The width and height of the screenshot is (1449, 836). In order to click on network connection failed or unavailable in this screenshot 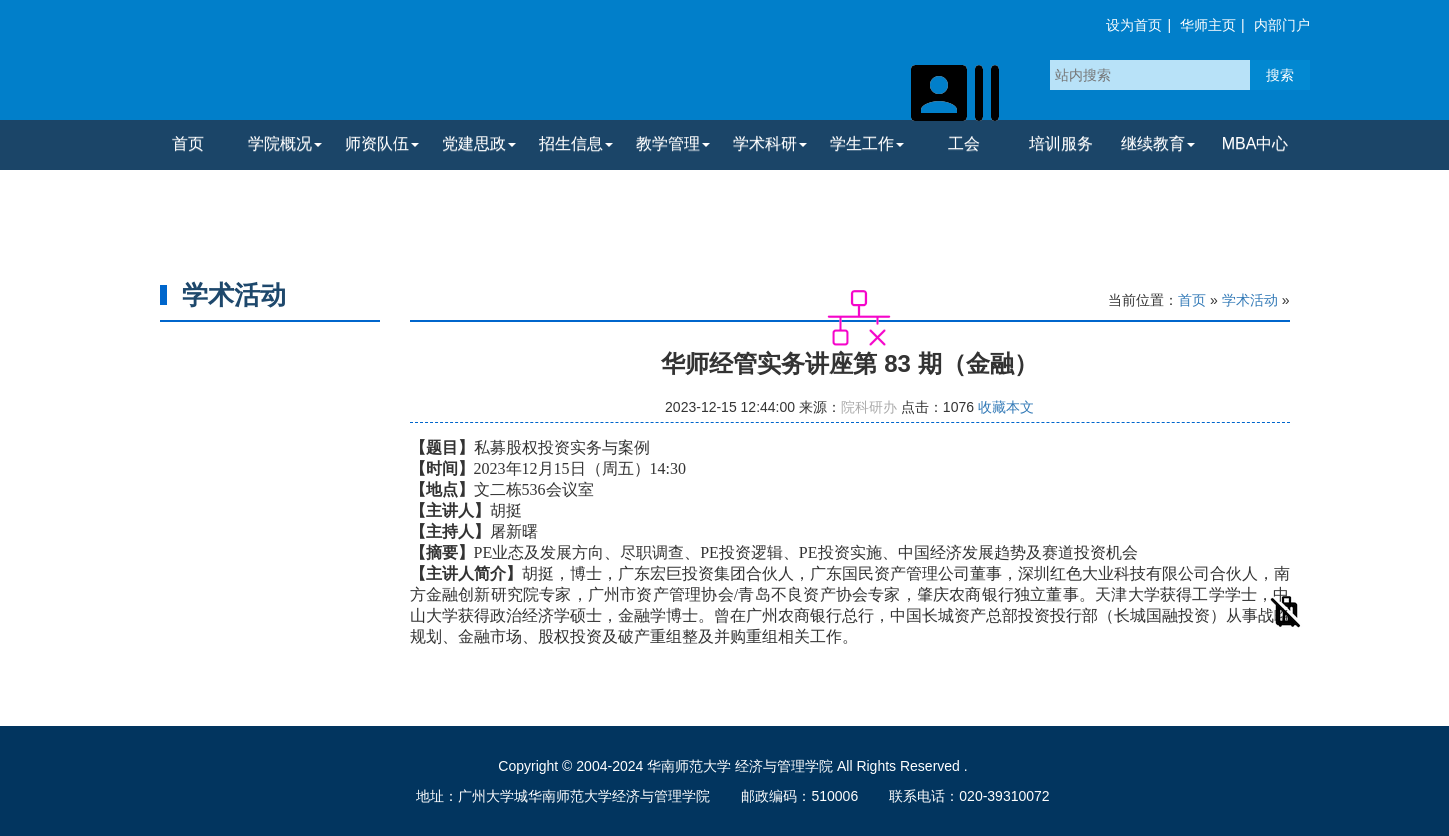, I will do `click(859, 319)`.